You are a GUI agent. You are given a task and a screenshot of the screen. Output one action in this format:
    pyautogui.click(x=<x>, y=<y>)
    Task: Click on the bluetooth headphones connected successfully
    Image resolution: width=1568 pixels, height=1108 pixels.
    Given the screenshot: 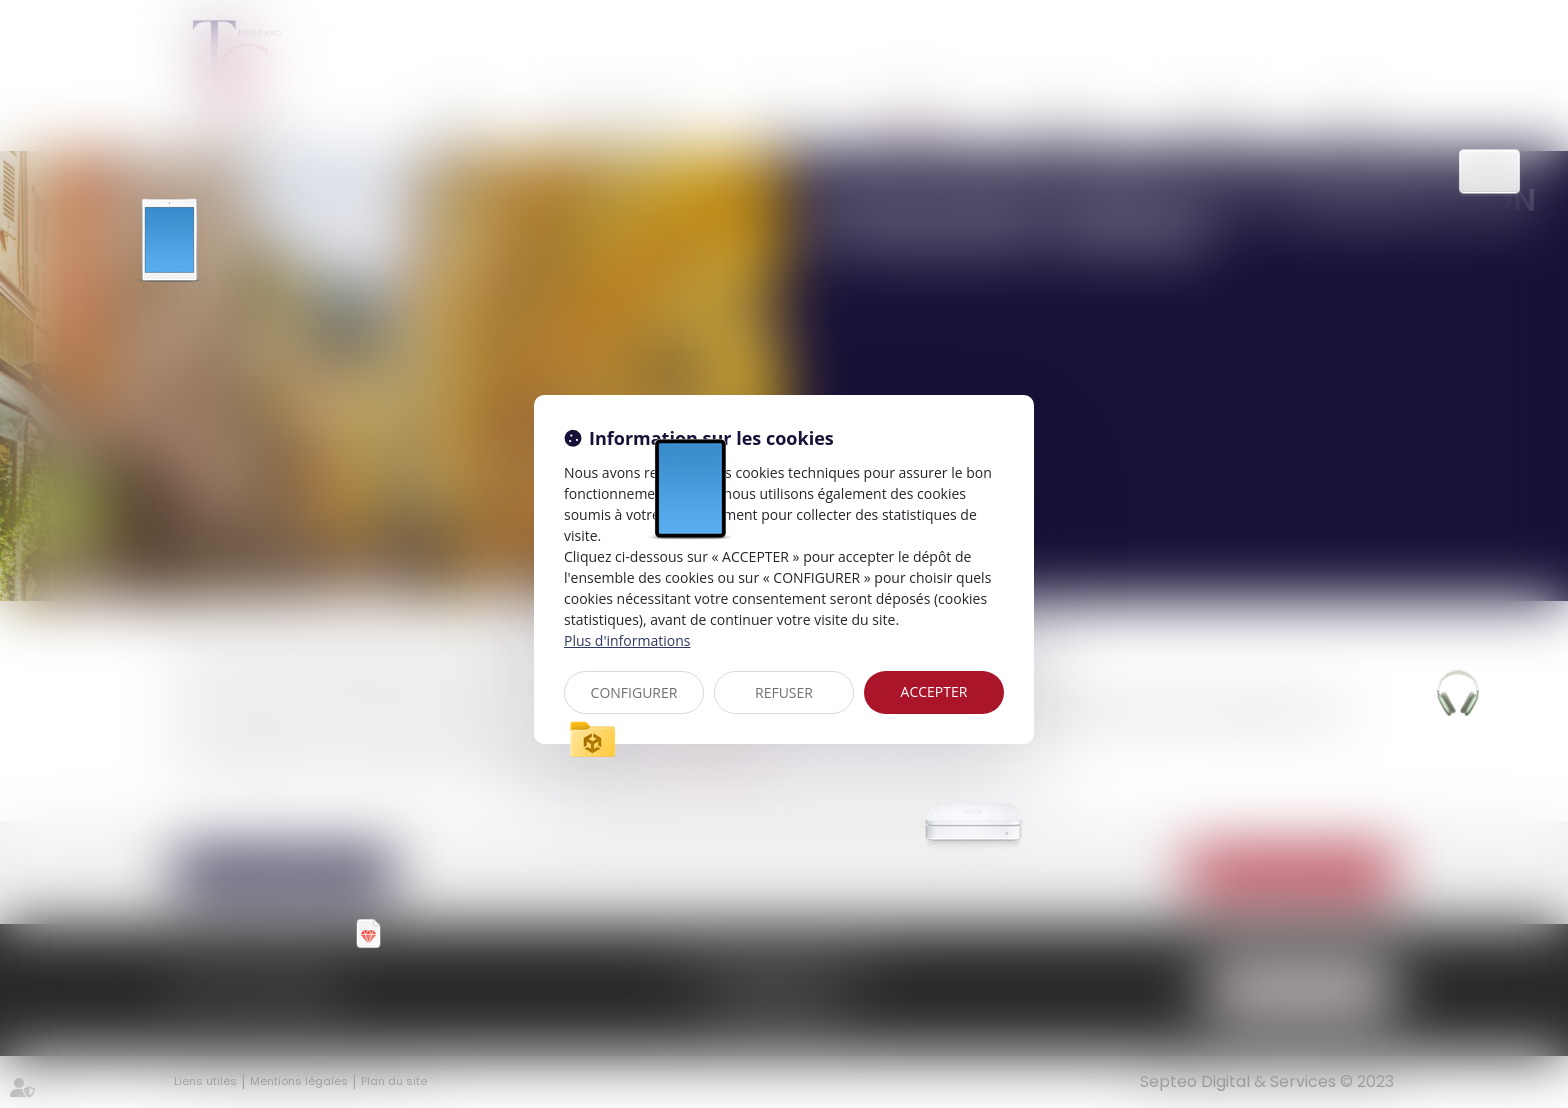 What is the action you would take?
    pyautogui.click(x=1458, y=693)
    